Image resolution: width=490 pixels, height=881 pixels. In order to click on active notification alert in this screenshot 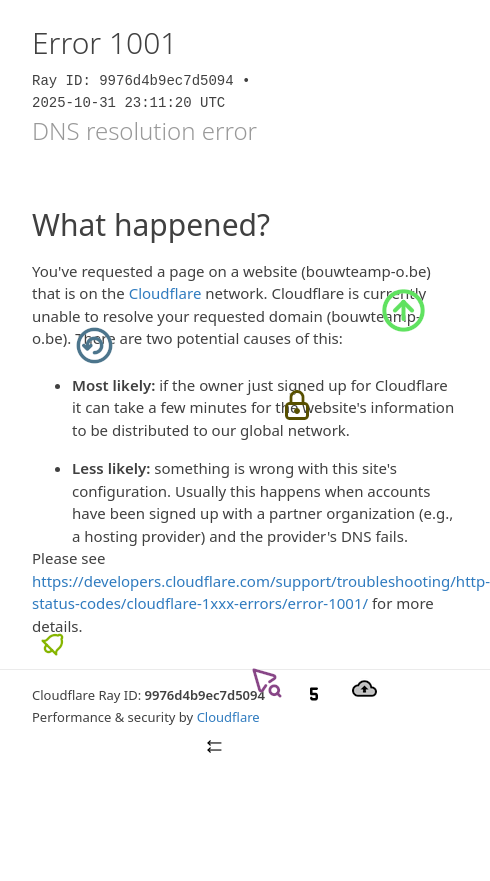, I will do `click(52, 644)`.